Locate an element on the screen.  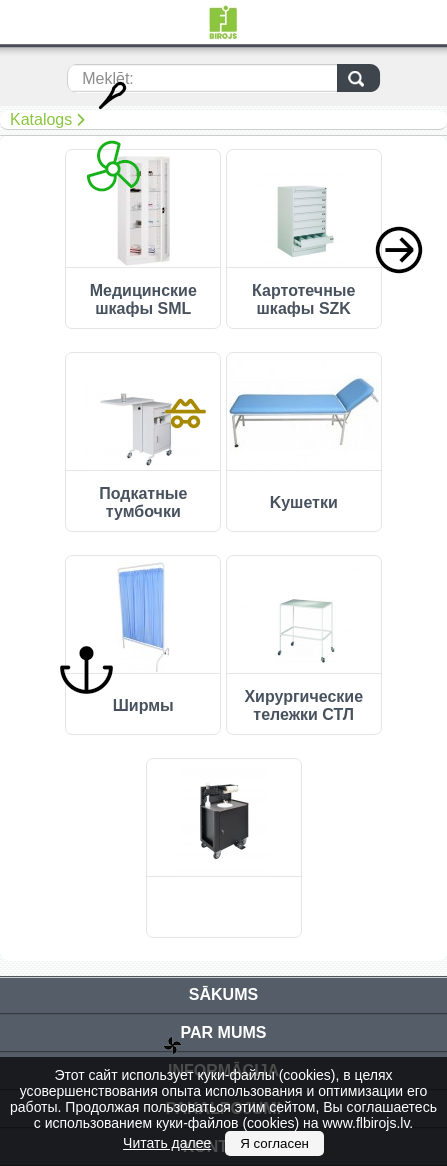
adjust fan or ventilation settings is located at coordinates (113, 169).